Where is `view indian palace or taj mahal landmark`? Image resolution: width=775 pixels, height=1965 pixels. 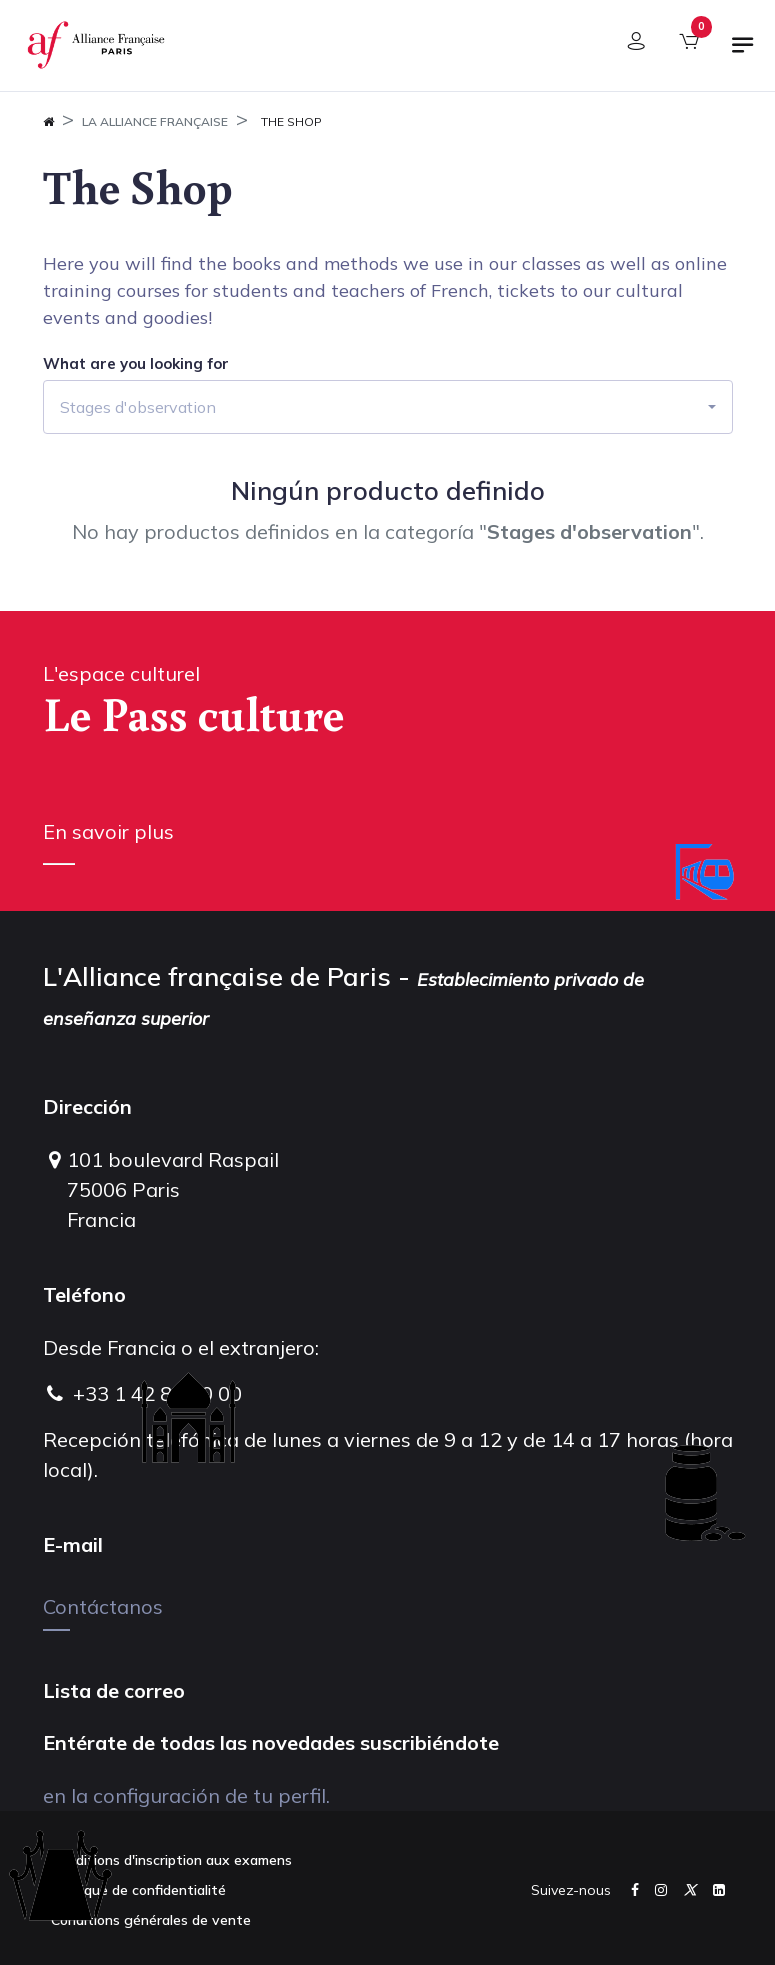
view indian palace or taj mahal landmark is located at coordinates (188, 1417).